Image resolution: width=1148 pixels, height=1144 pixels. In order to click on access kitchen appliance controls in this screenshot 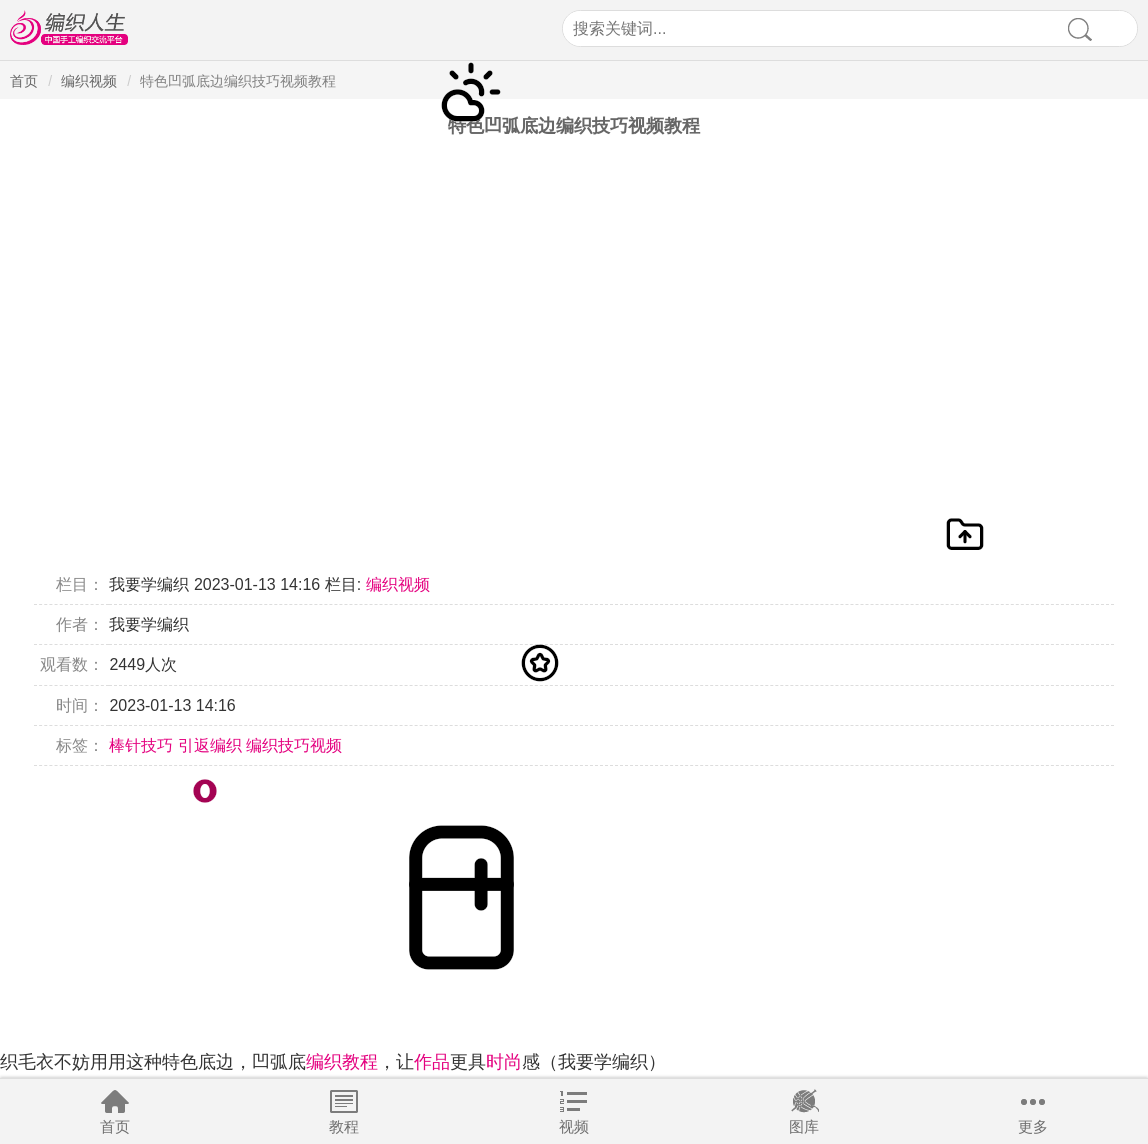, I will do `click(461, 897)`.